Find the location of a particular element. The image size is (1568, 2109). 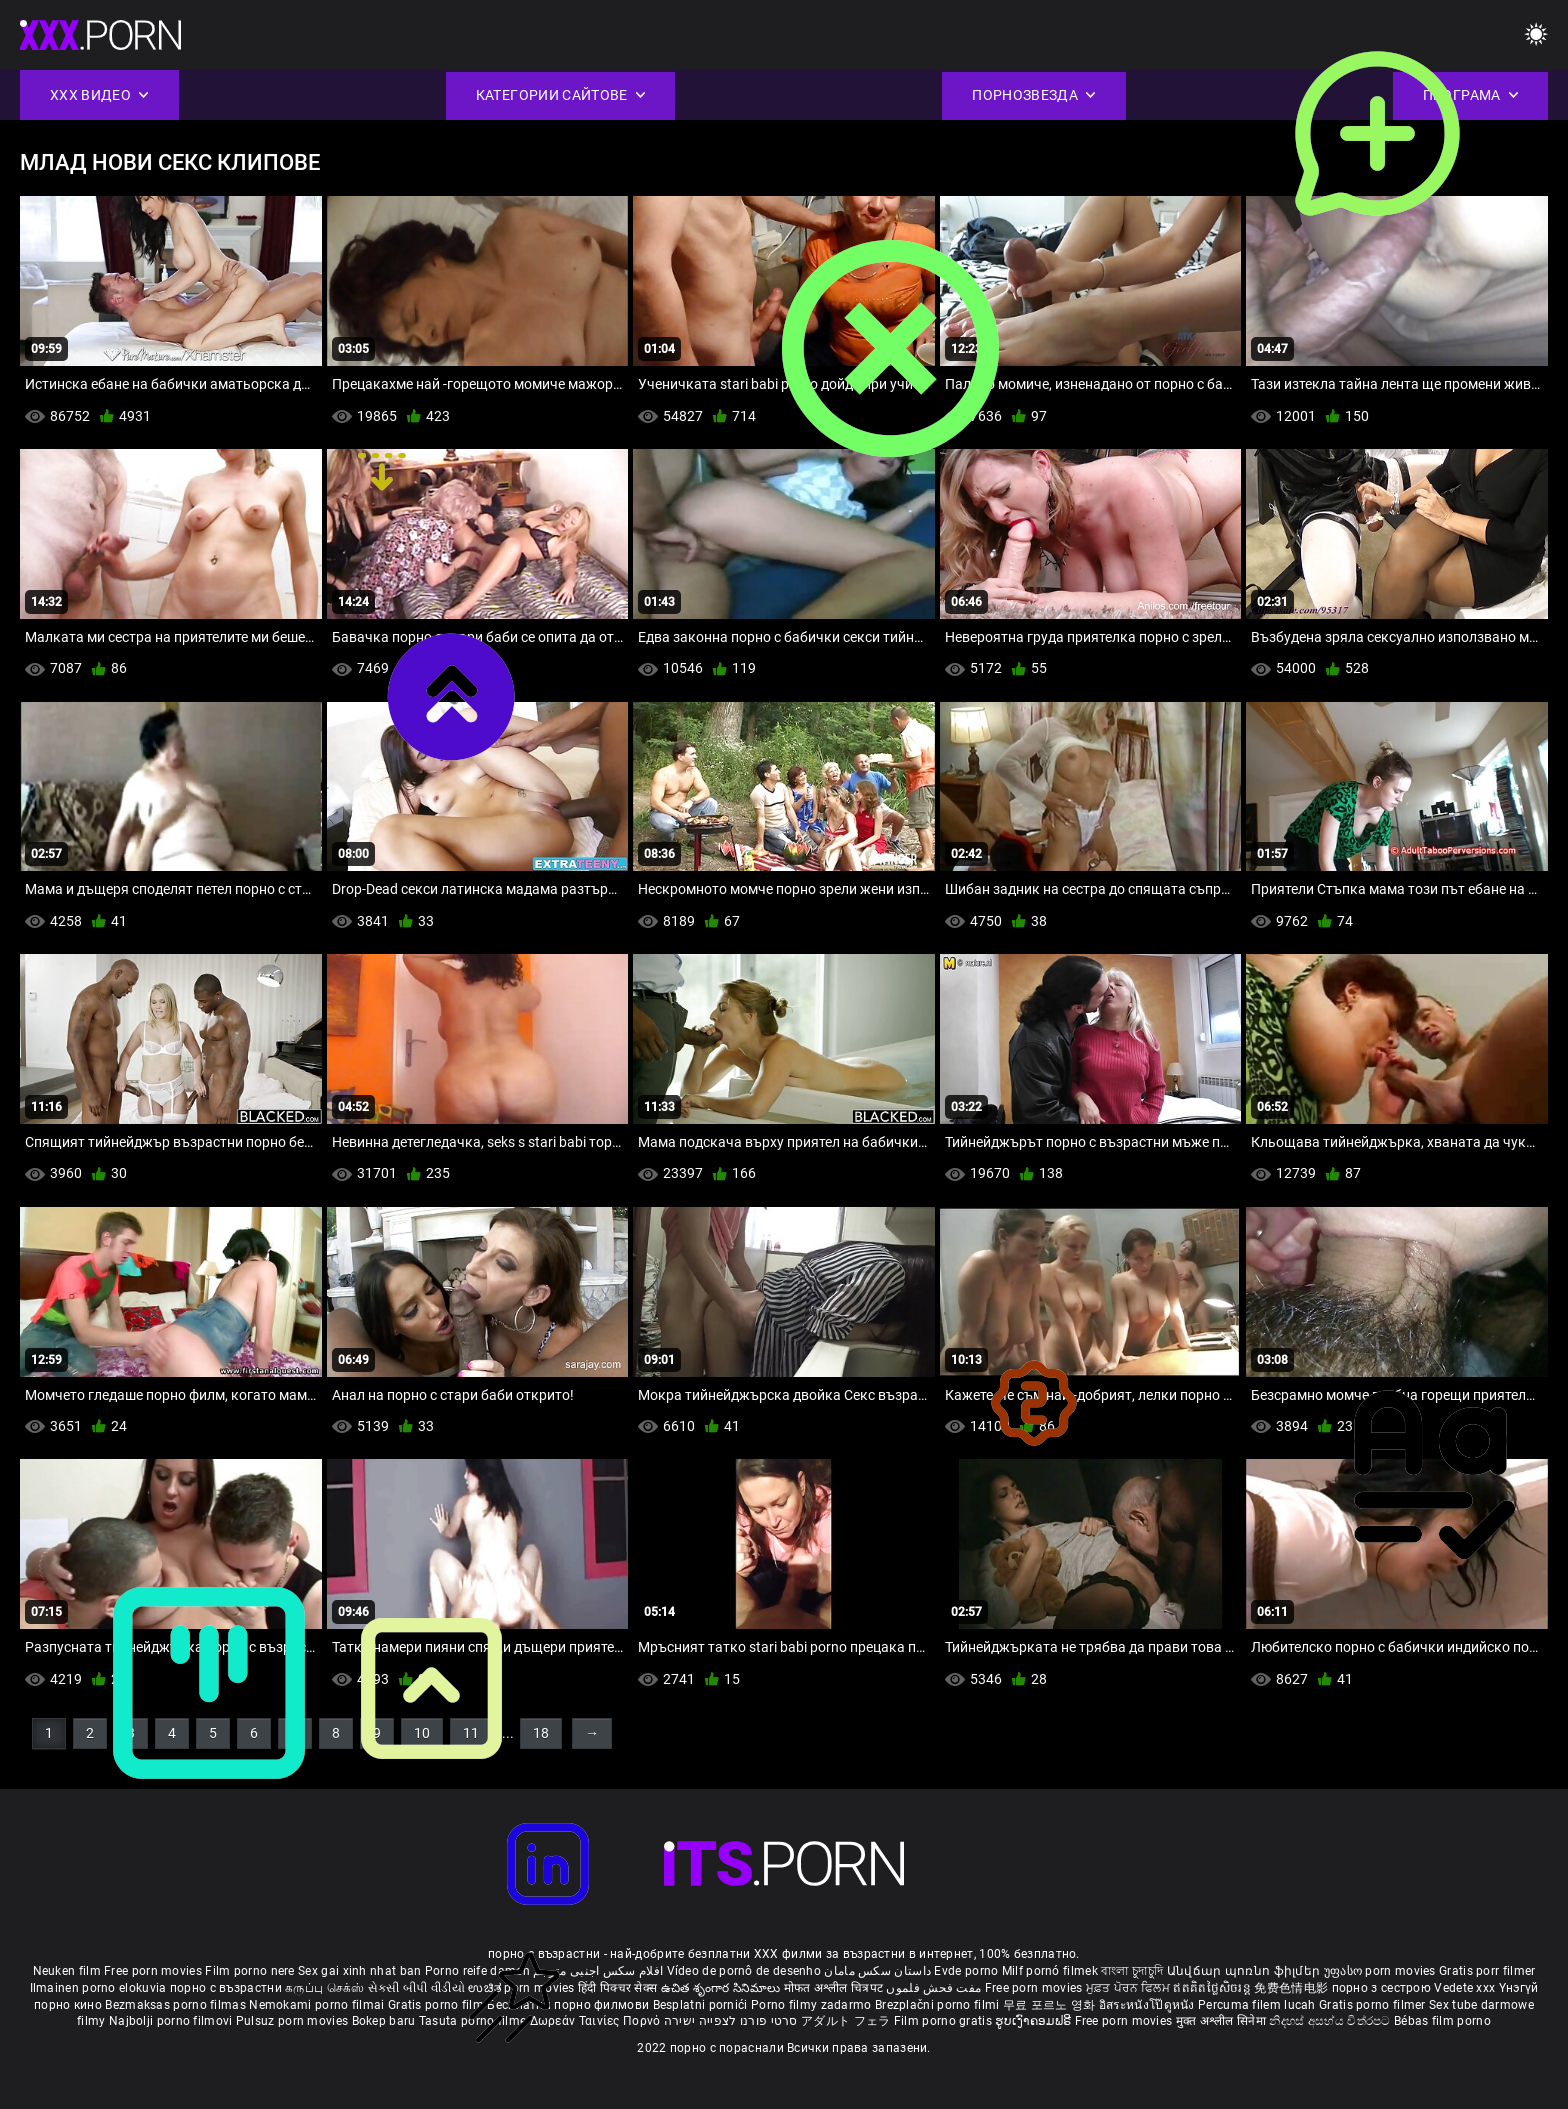

check spelling and grammar is located at coordinates (1430, 1466).